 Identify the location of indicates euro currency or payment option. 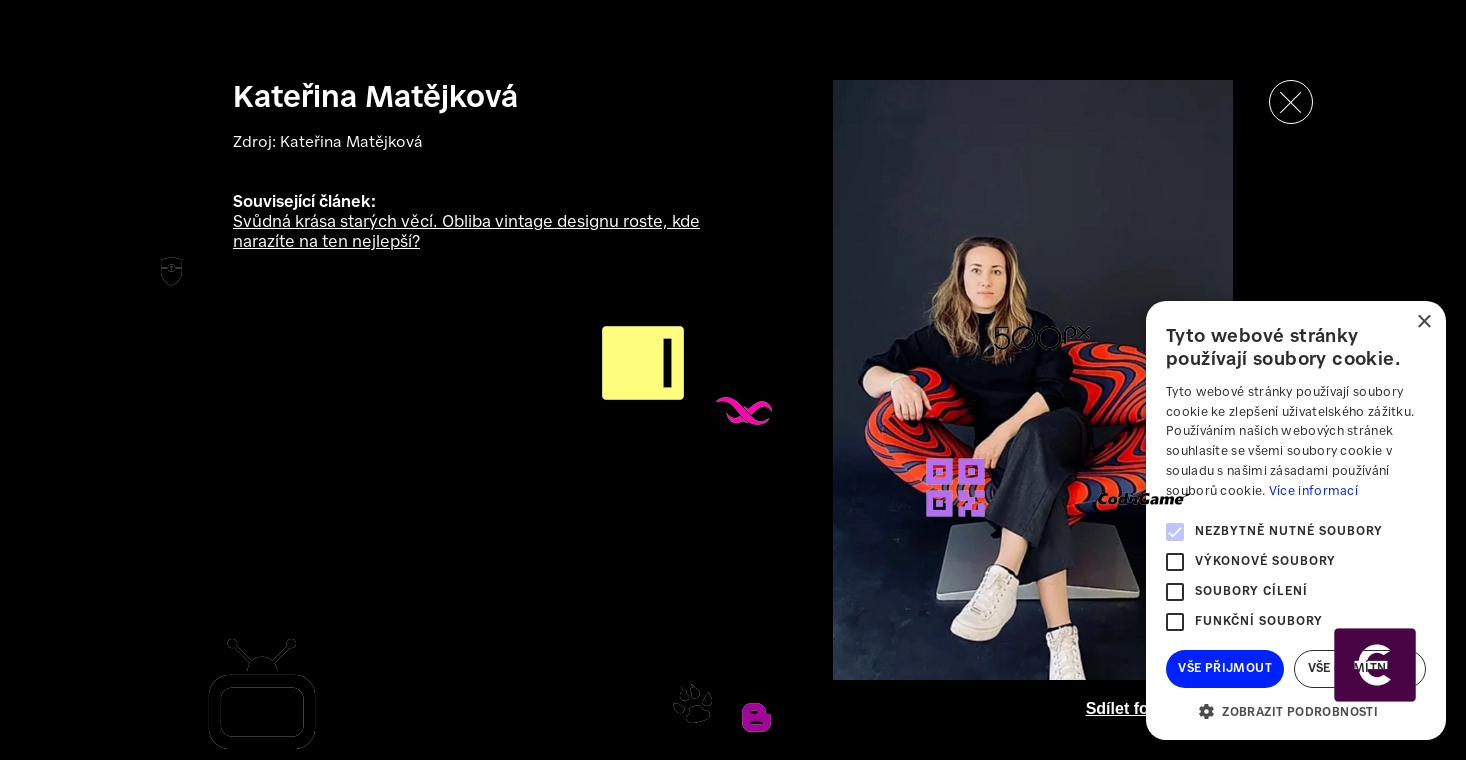
(1375, 665).